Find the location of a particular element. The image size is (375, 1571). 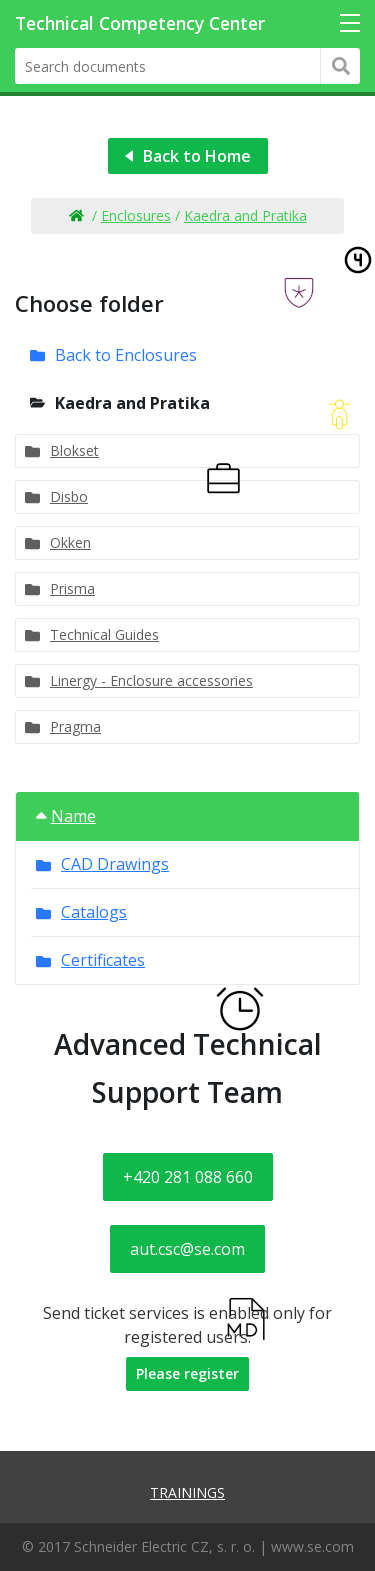

set or manage alarms is located at coordinates (240, 1009).